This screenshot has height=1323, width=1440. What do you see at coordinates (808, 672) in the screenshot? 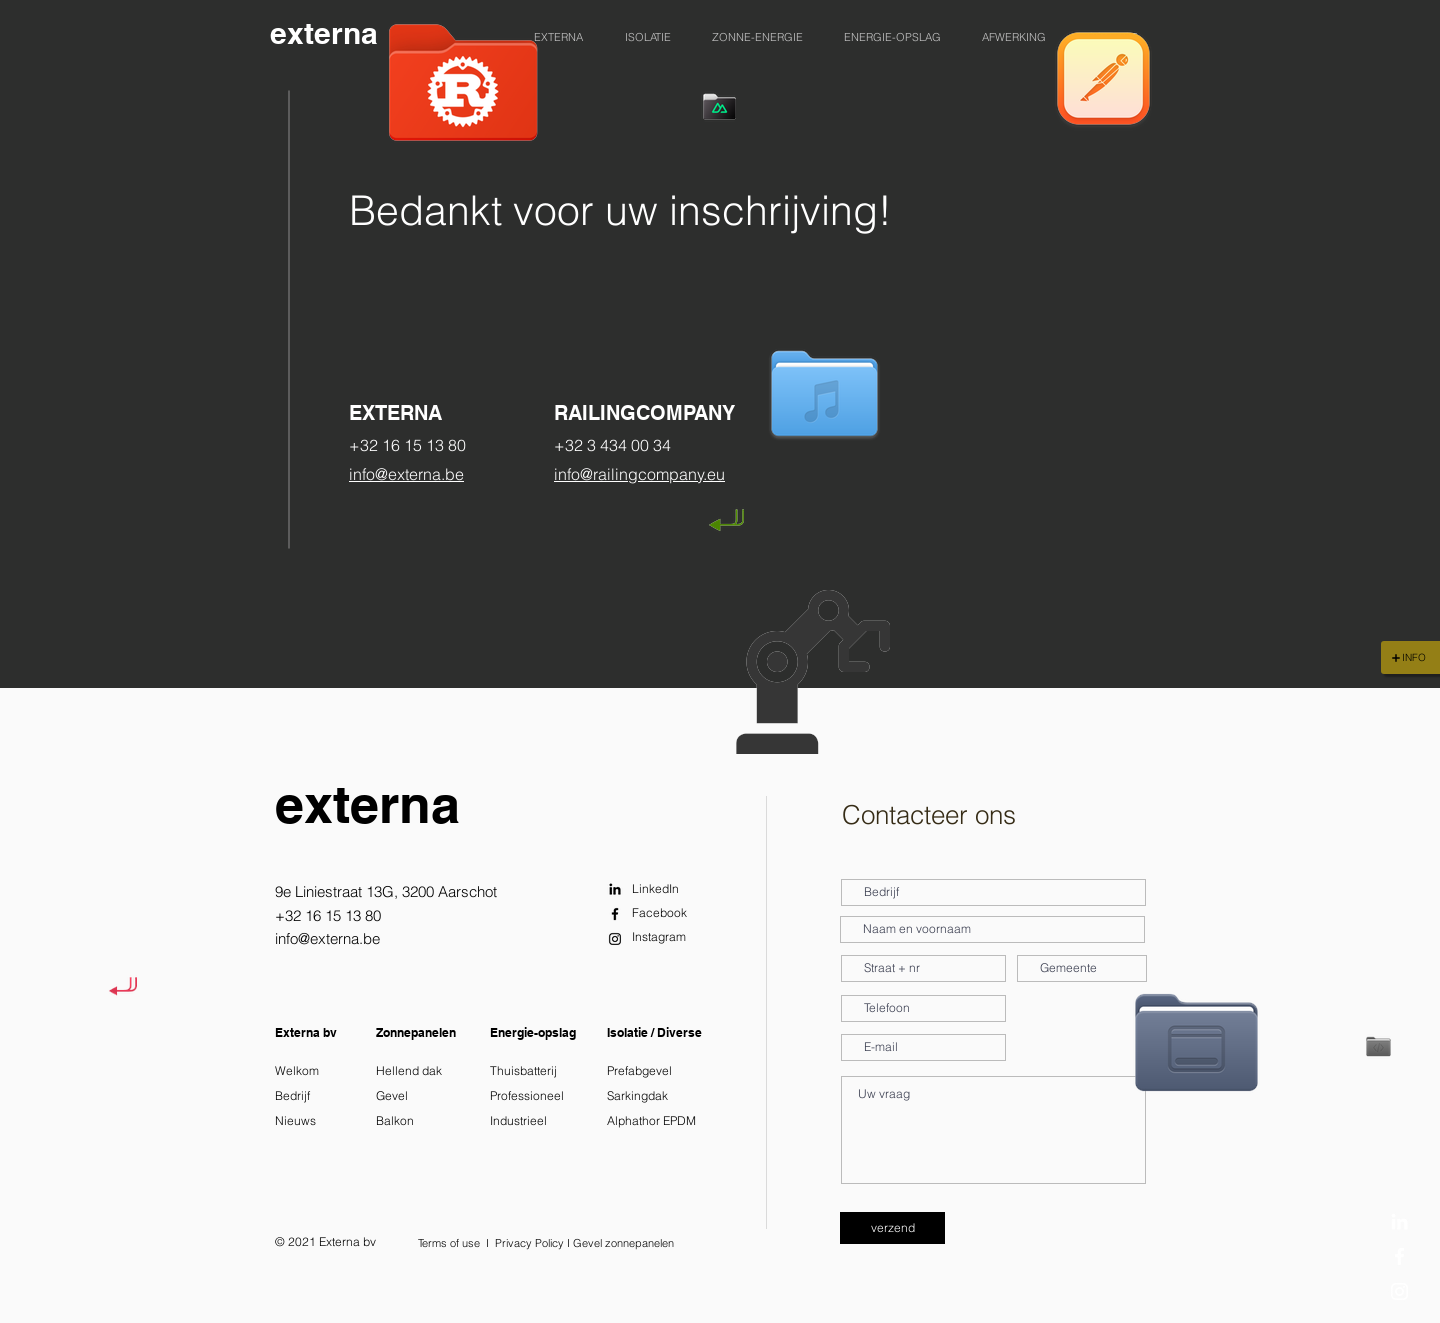
I see `open builder or automation tools` at bounding box center [808, 672].